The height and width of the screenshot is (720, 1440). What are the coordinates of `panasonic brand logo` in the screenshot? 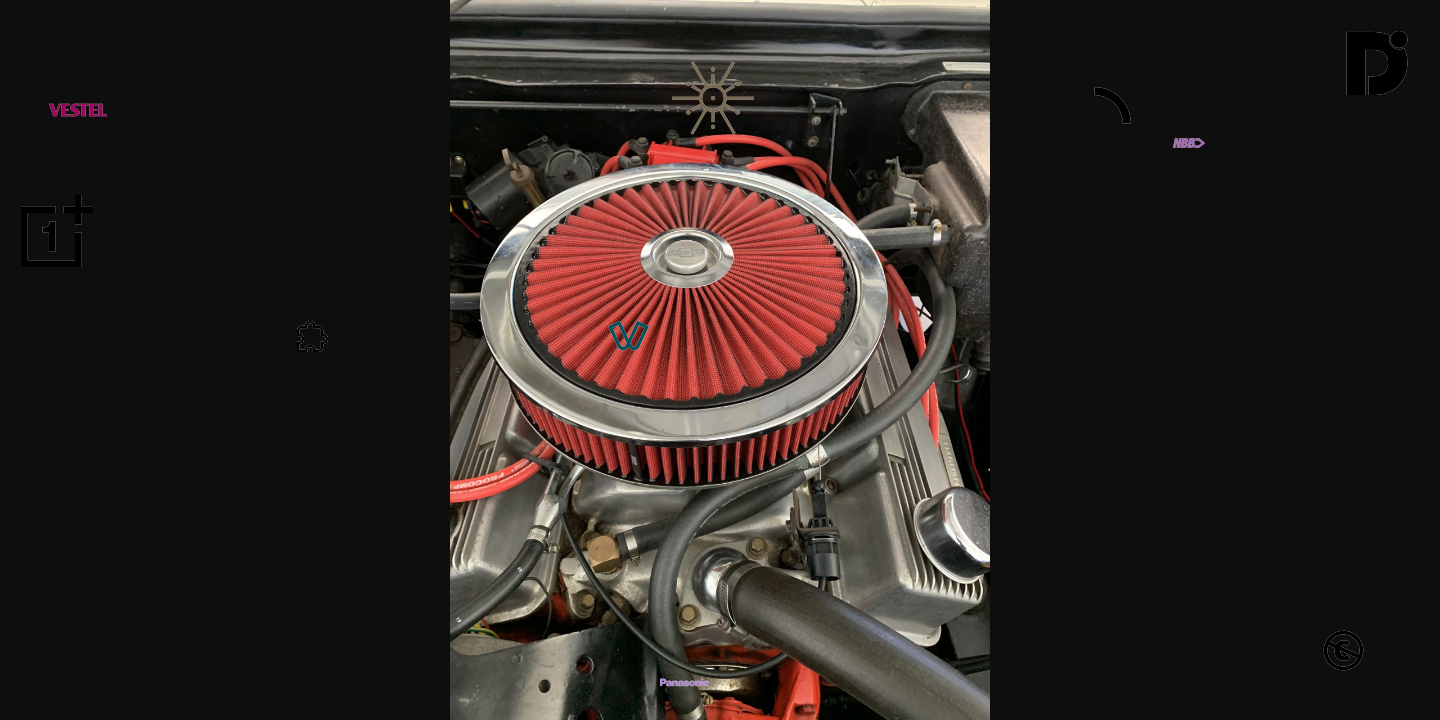 It's located at (684, 682).